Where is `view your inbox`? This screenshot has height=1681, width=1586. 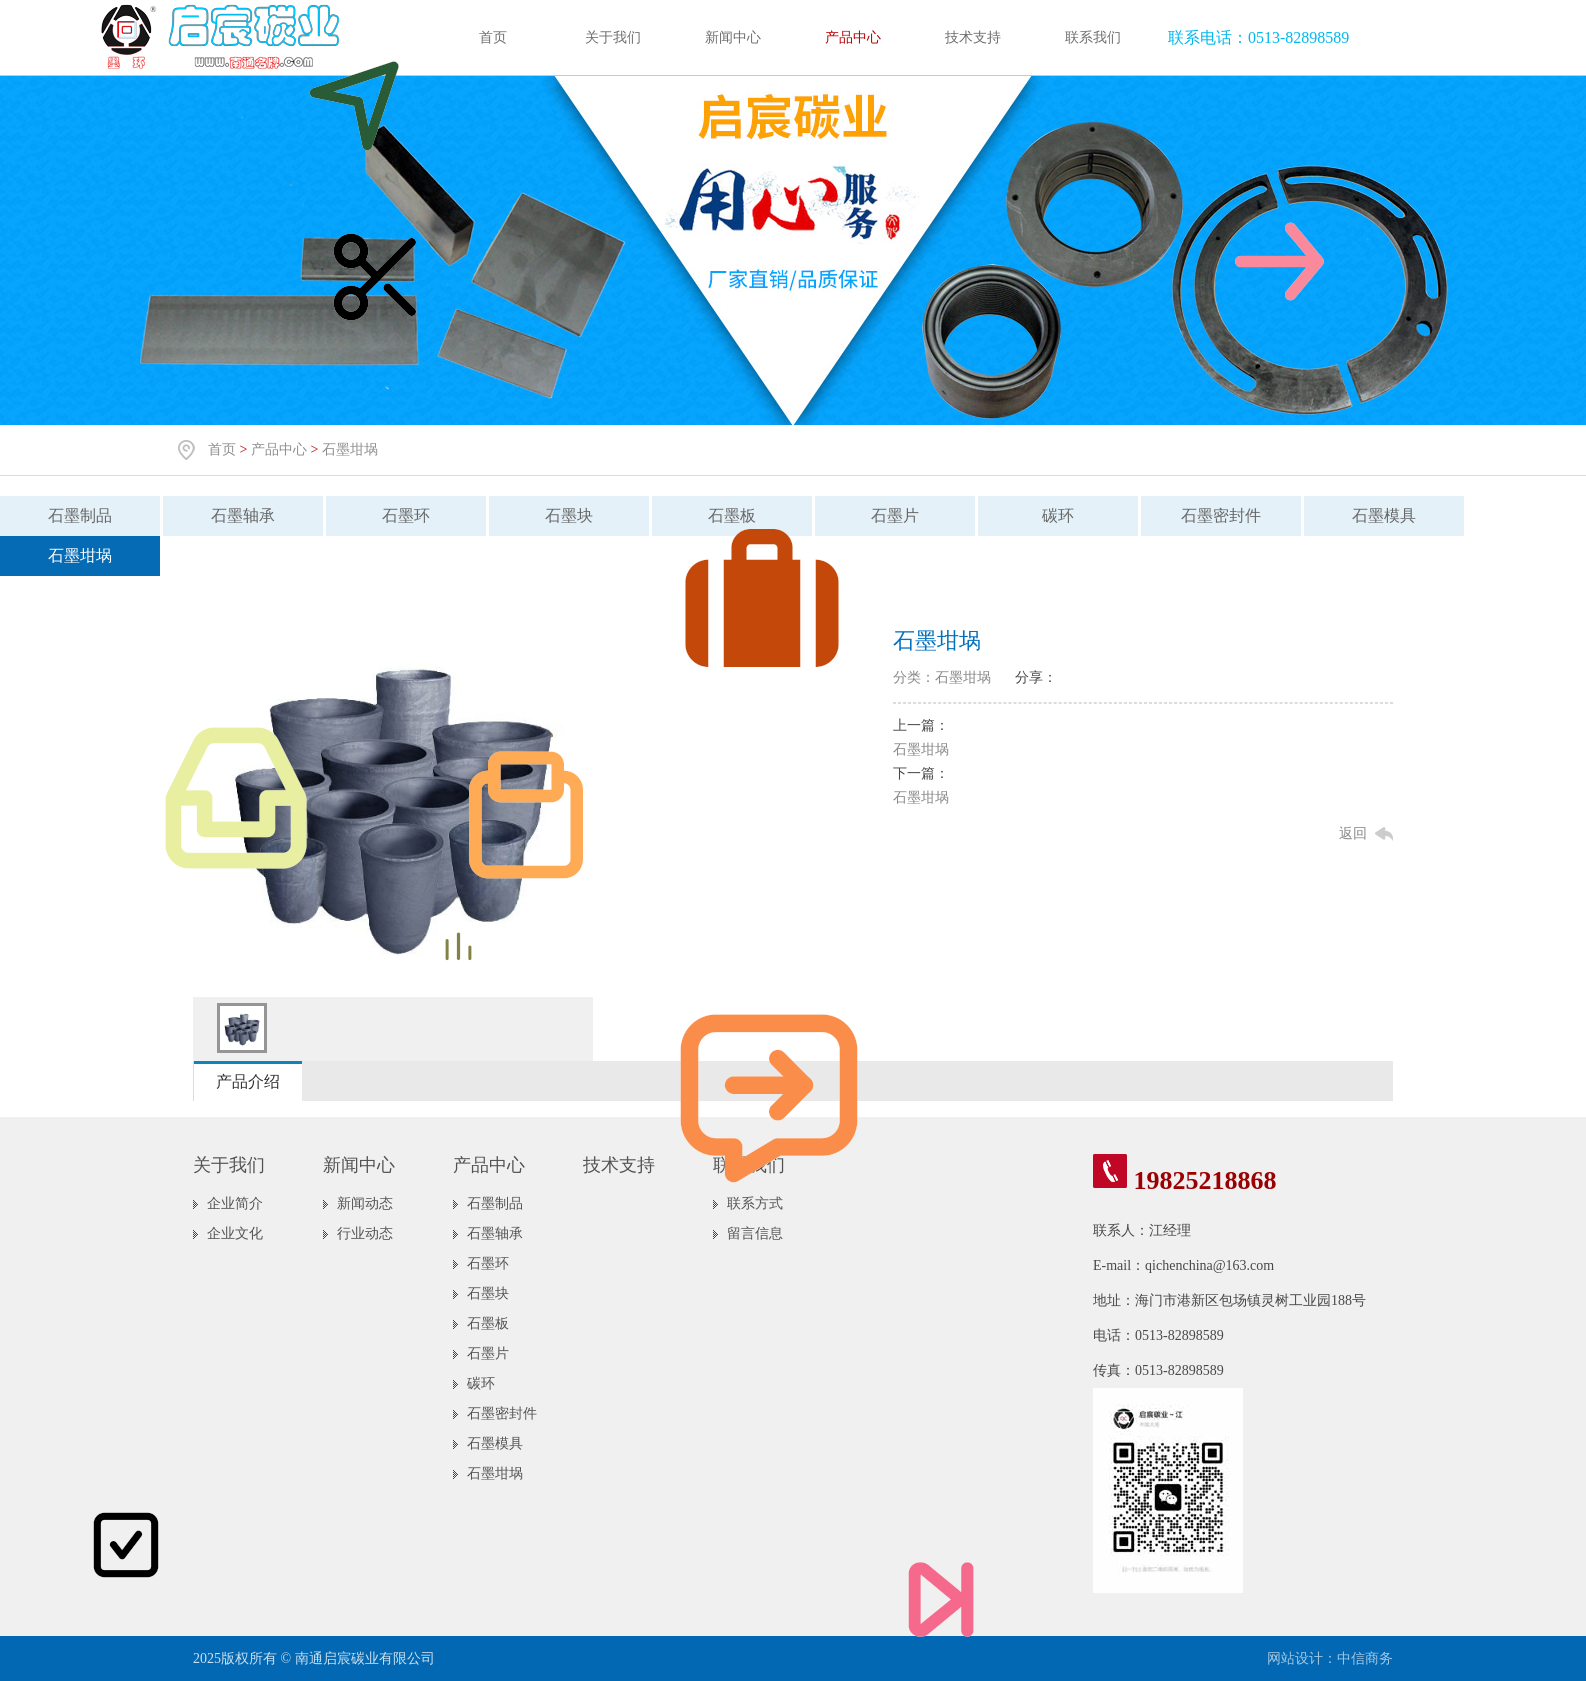
view your inbox is located at coordinates (236, 798).